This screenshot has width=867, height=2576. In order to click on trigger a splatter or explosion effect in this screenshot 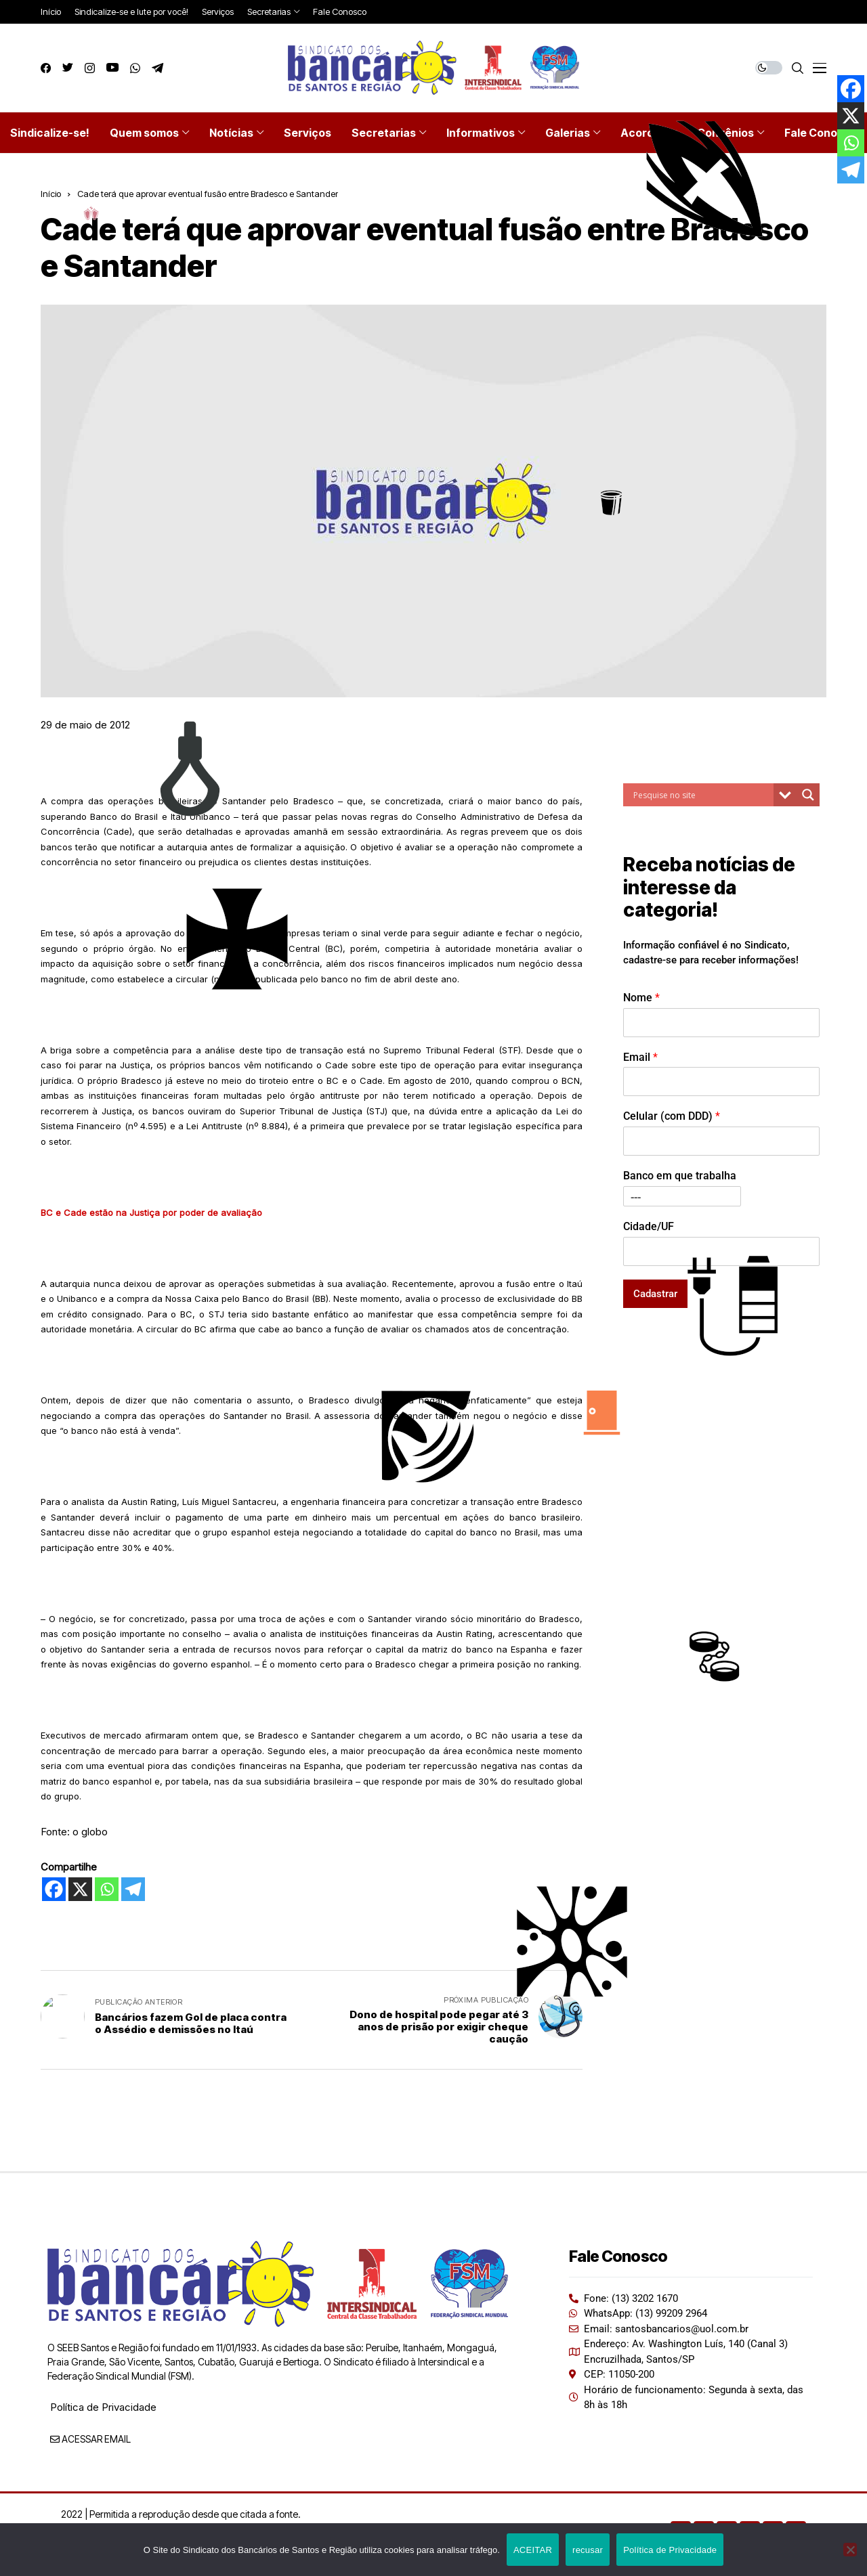, I will do `click(572, 1942)`.